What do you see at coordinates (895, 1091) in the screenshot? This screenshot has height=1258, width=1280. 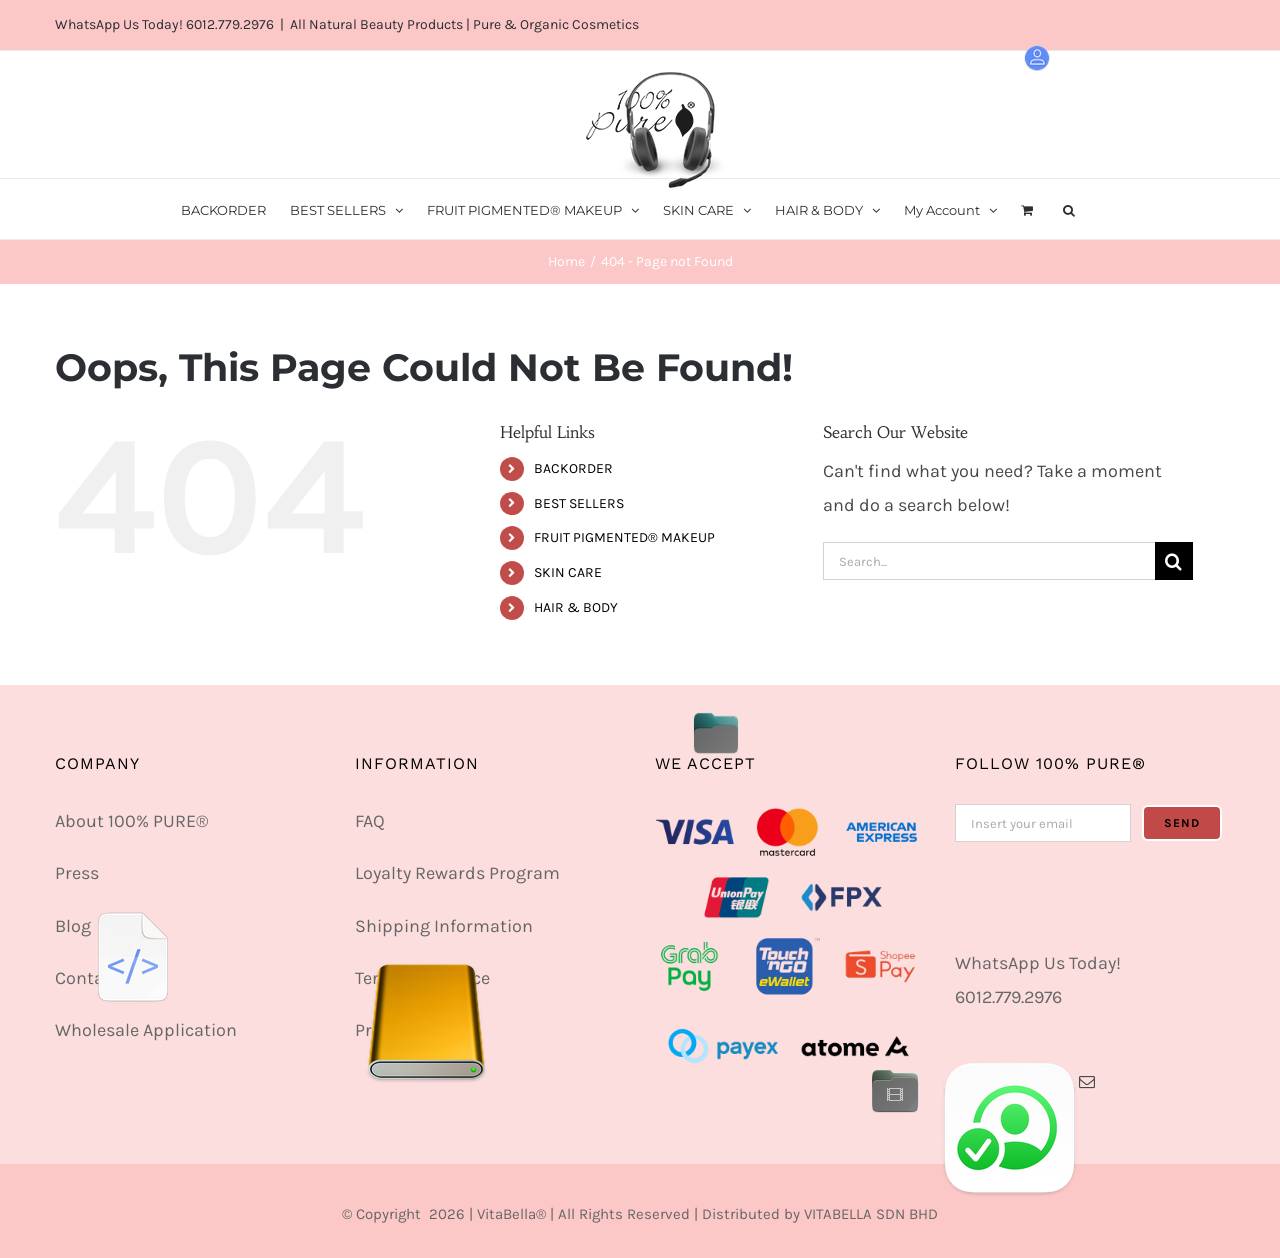 I see `open your videos folder` at bounding box center [895, 1091].